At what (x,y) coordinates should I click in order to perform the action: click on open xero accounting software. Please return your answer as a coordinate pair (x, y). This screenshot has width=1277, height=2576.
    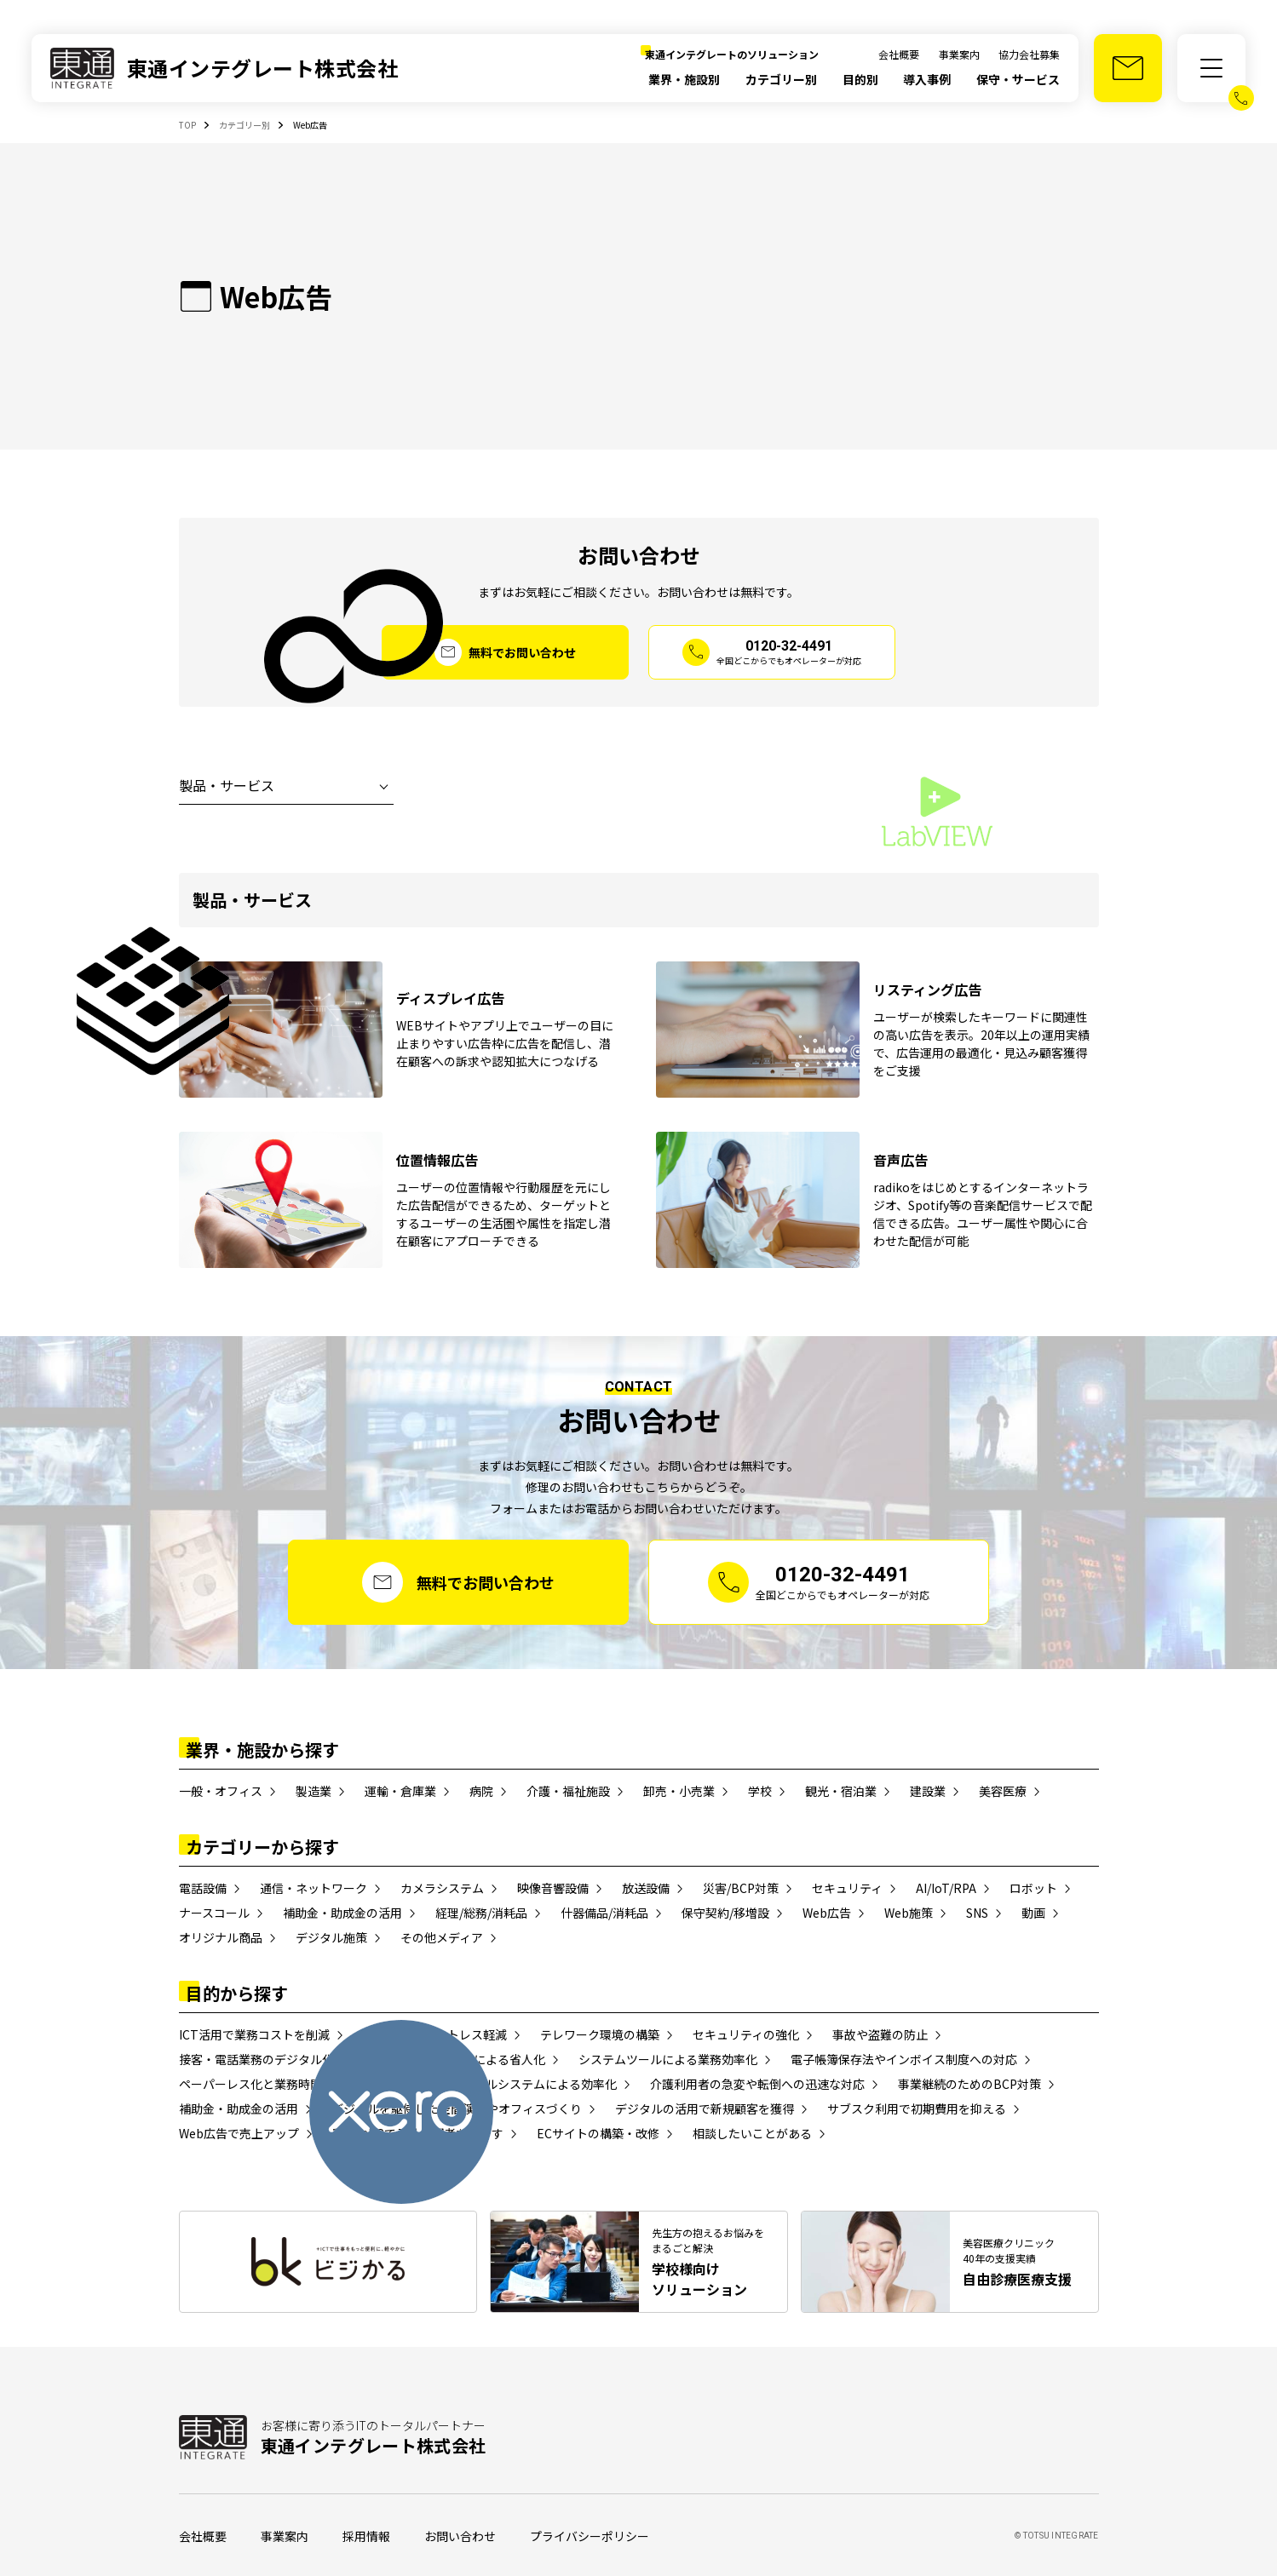
    Looking at the image, I should click on (401, 2112).